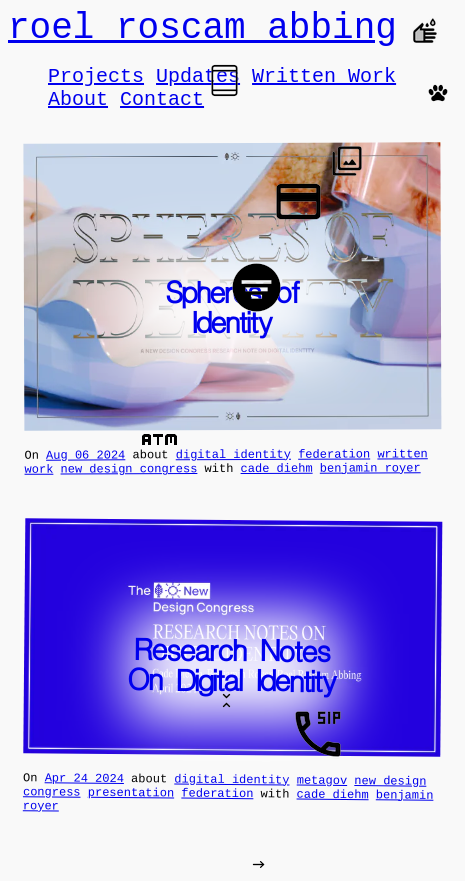  Describe the element at coordinates (425, 30) in the screenshot. I see `indicates a handwashing station or restroom nearby` at that location.